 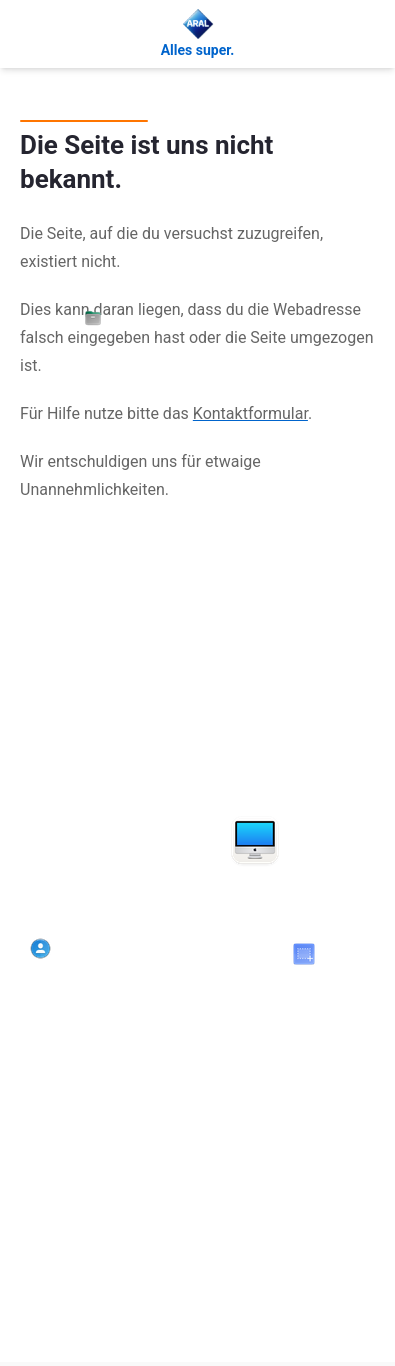 What do you see at coordinates (40, 948) in the screenshot?
I see `view user profile information` at bounding box center [40, 948].